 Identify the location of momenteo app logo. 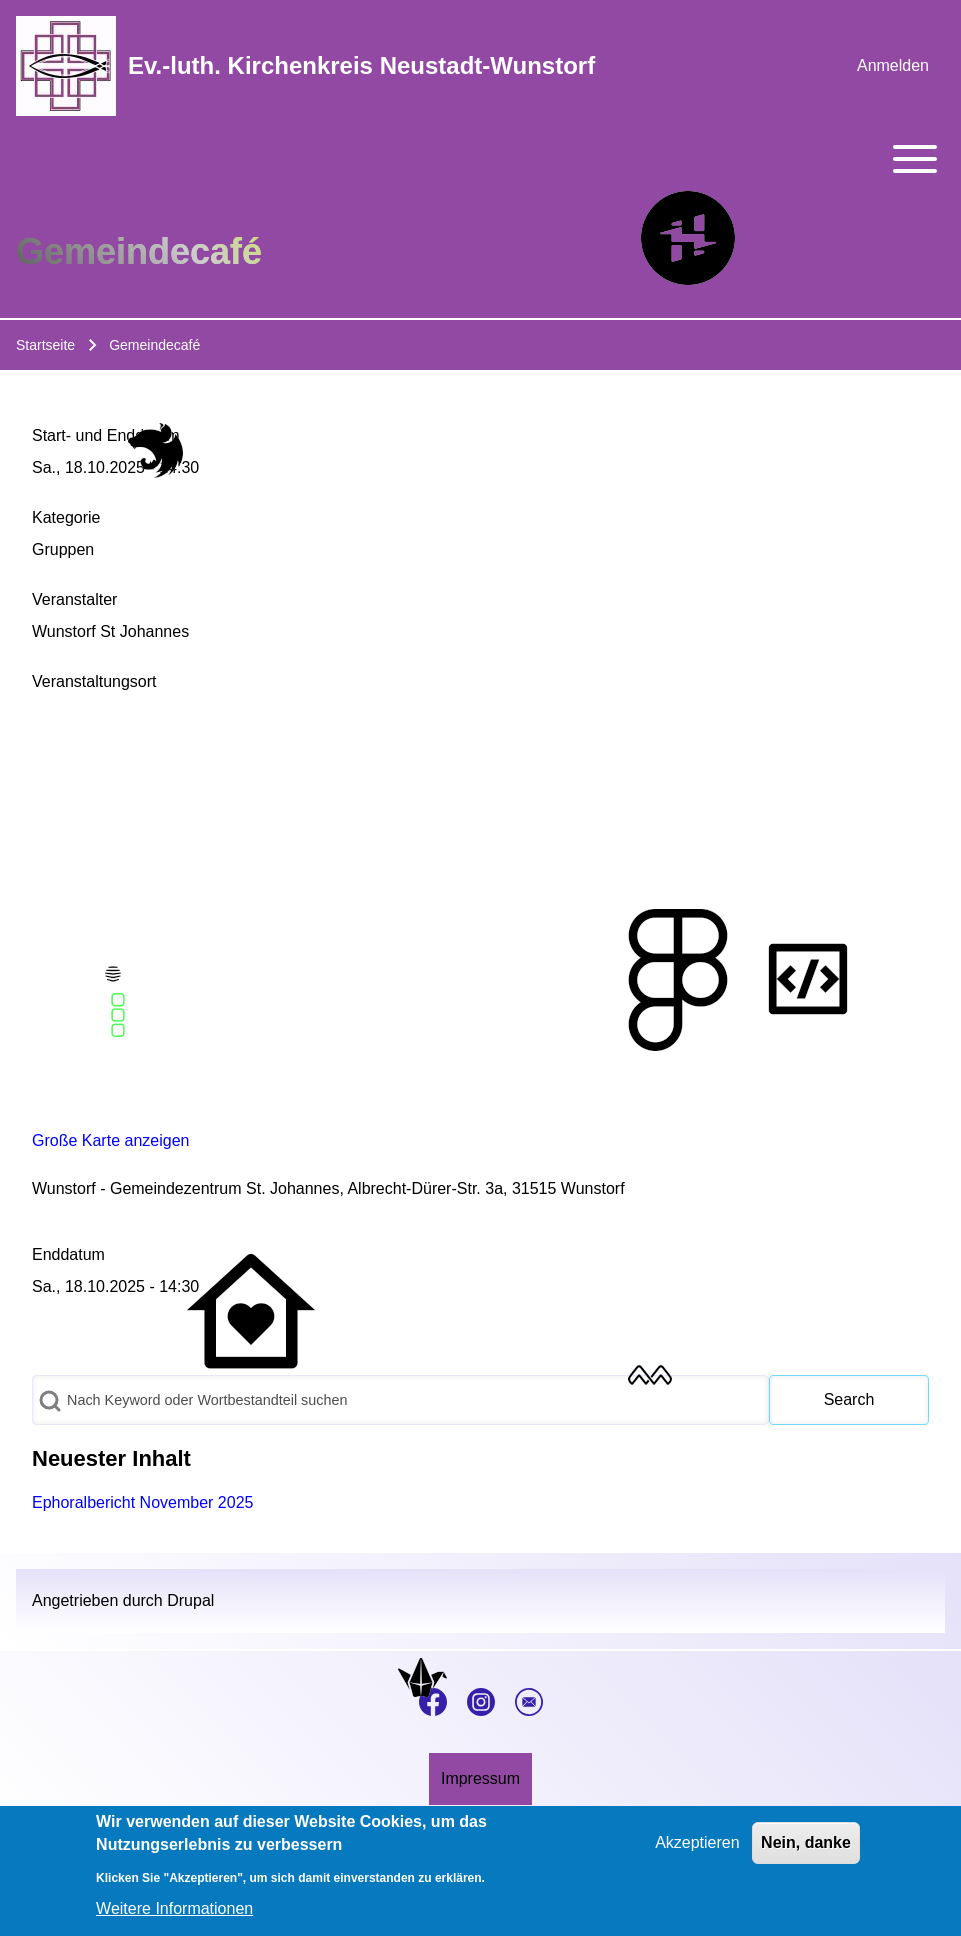
(650, 1375).